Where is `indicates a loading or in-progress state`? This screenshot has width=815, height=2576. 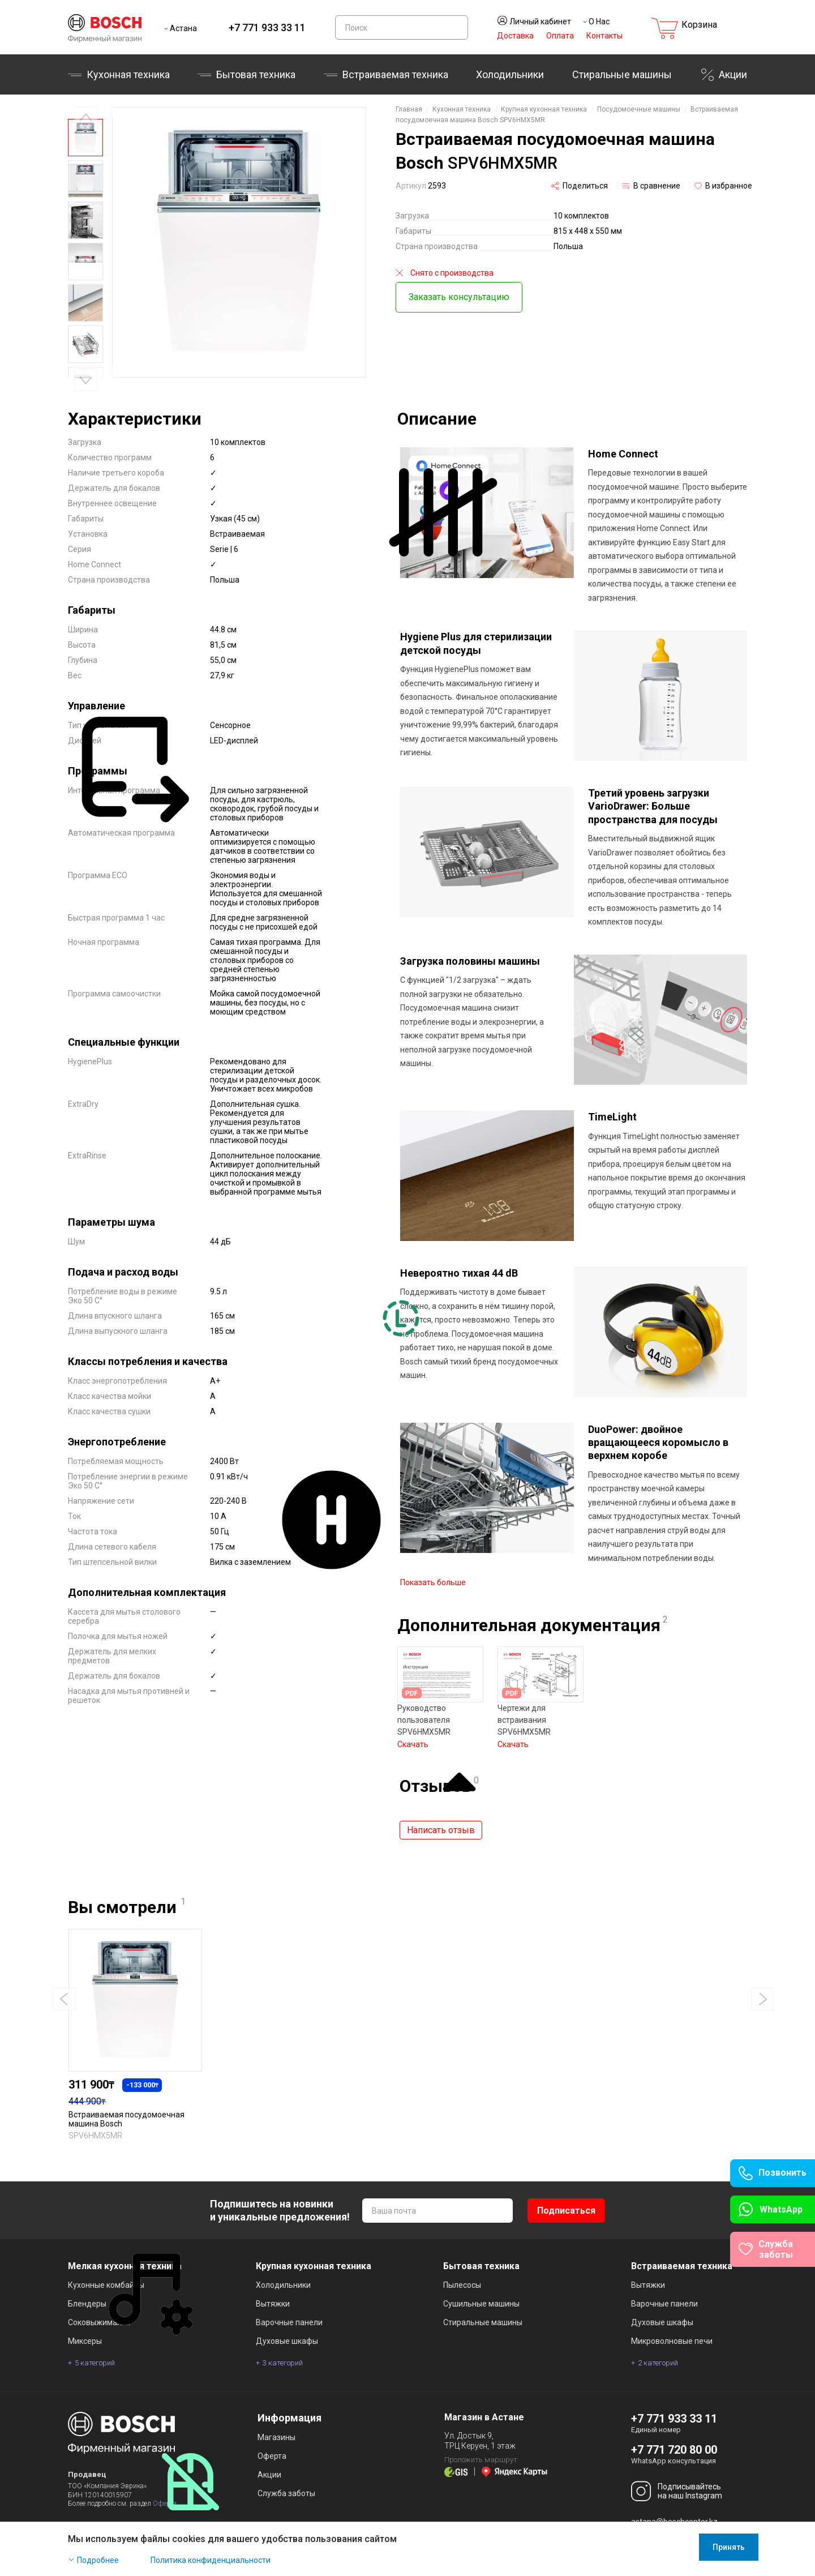
indicates a loading or in-progress state is located at coordinates (401, 1318).